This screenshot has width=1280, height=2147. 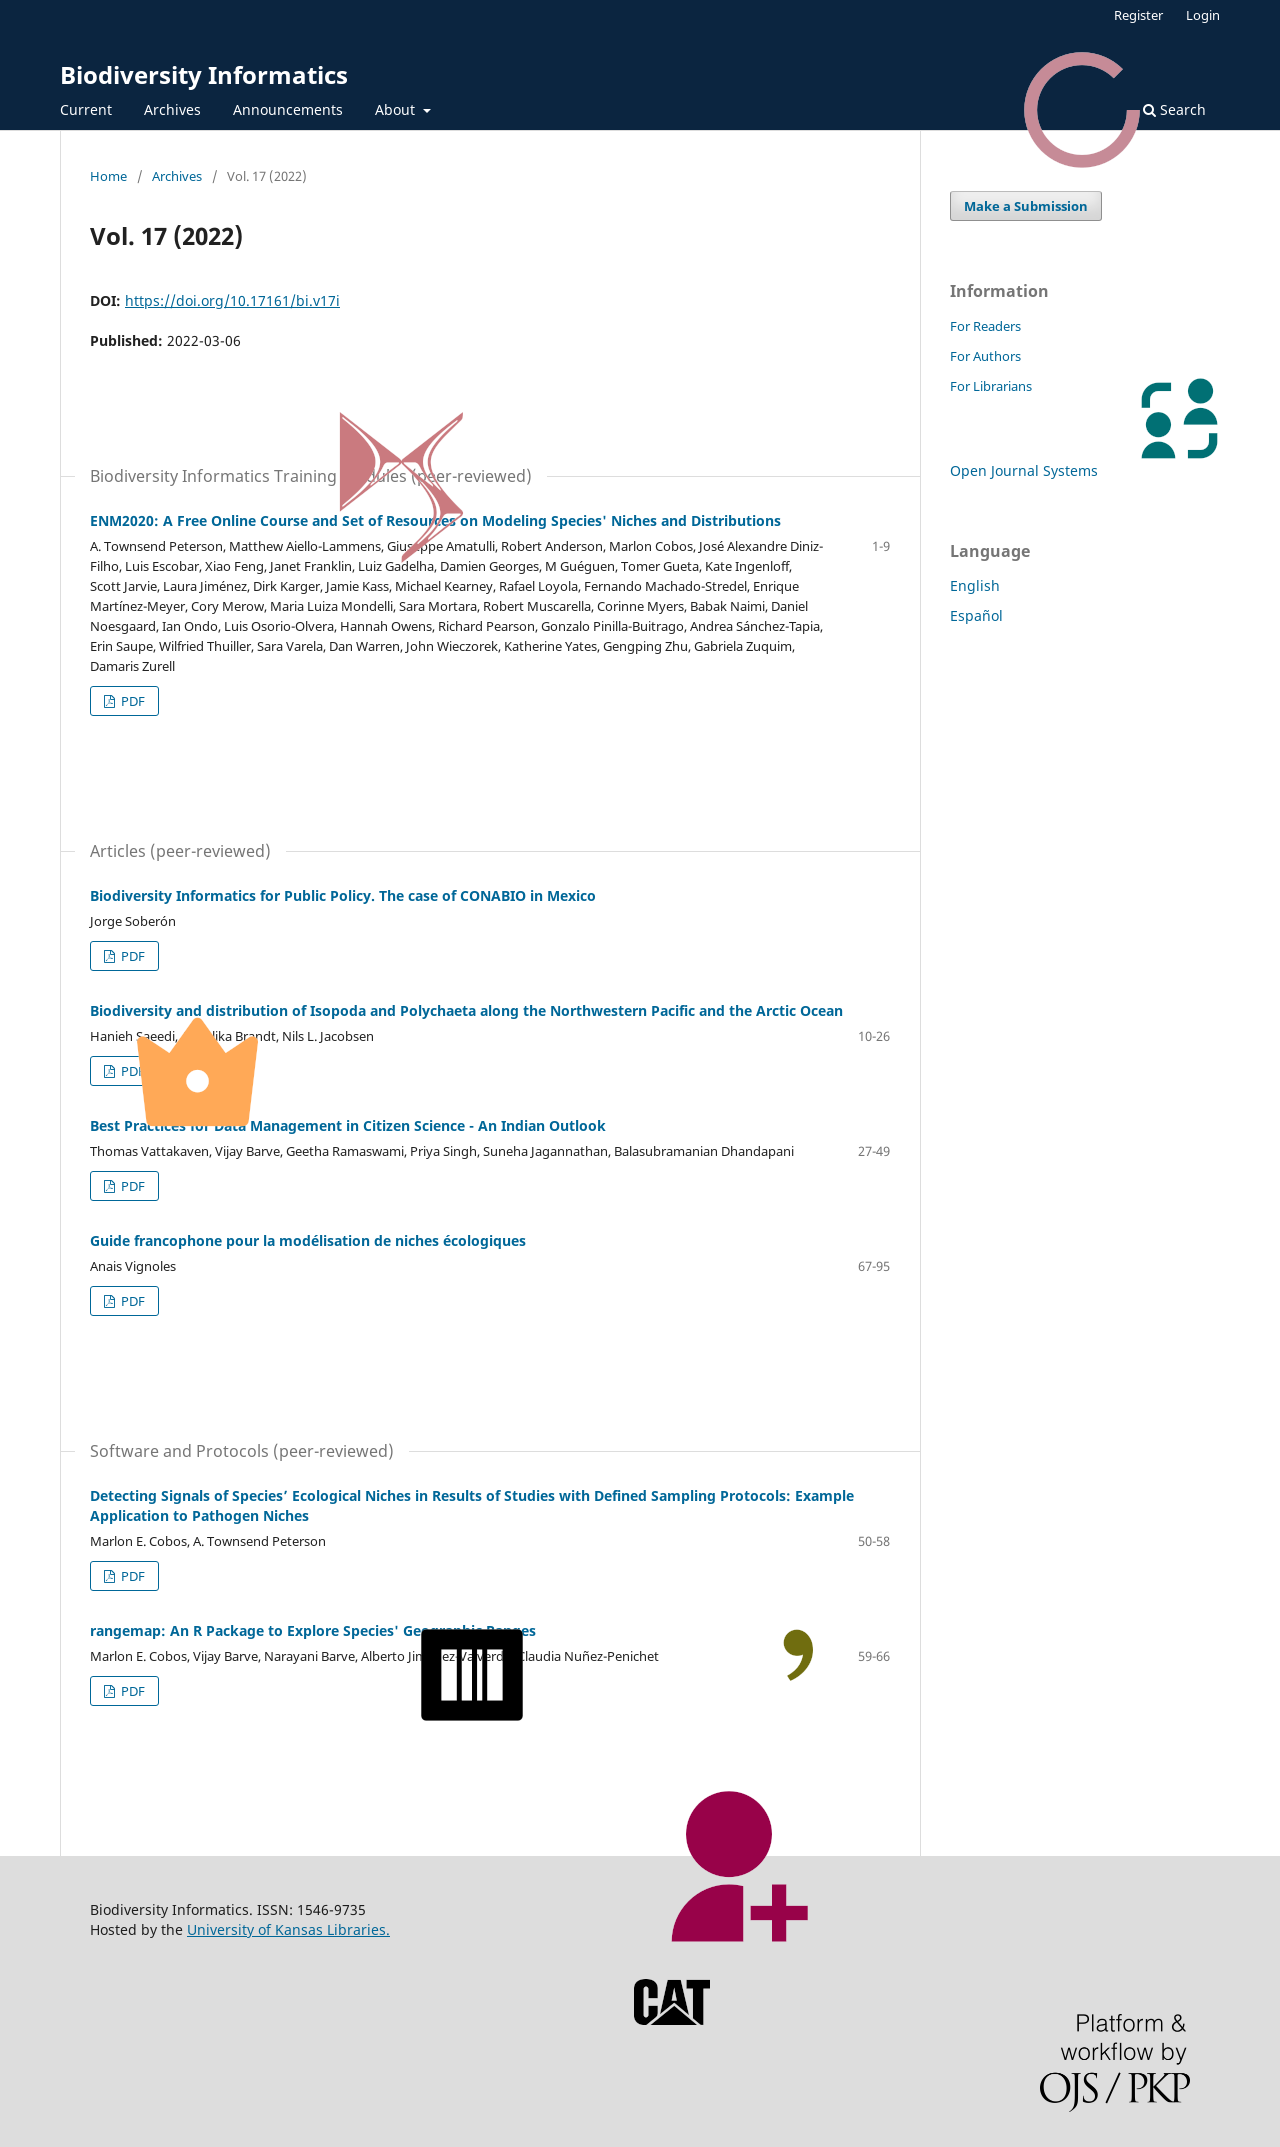 I want to click on indicates content is loading, so click(x=1082, y=110).